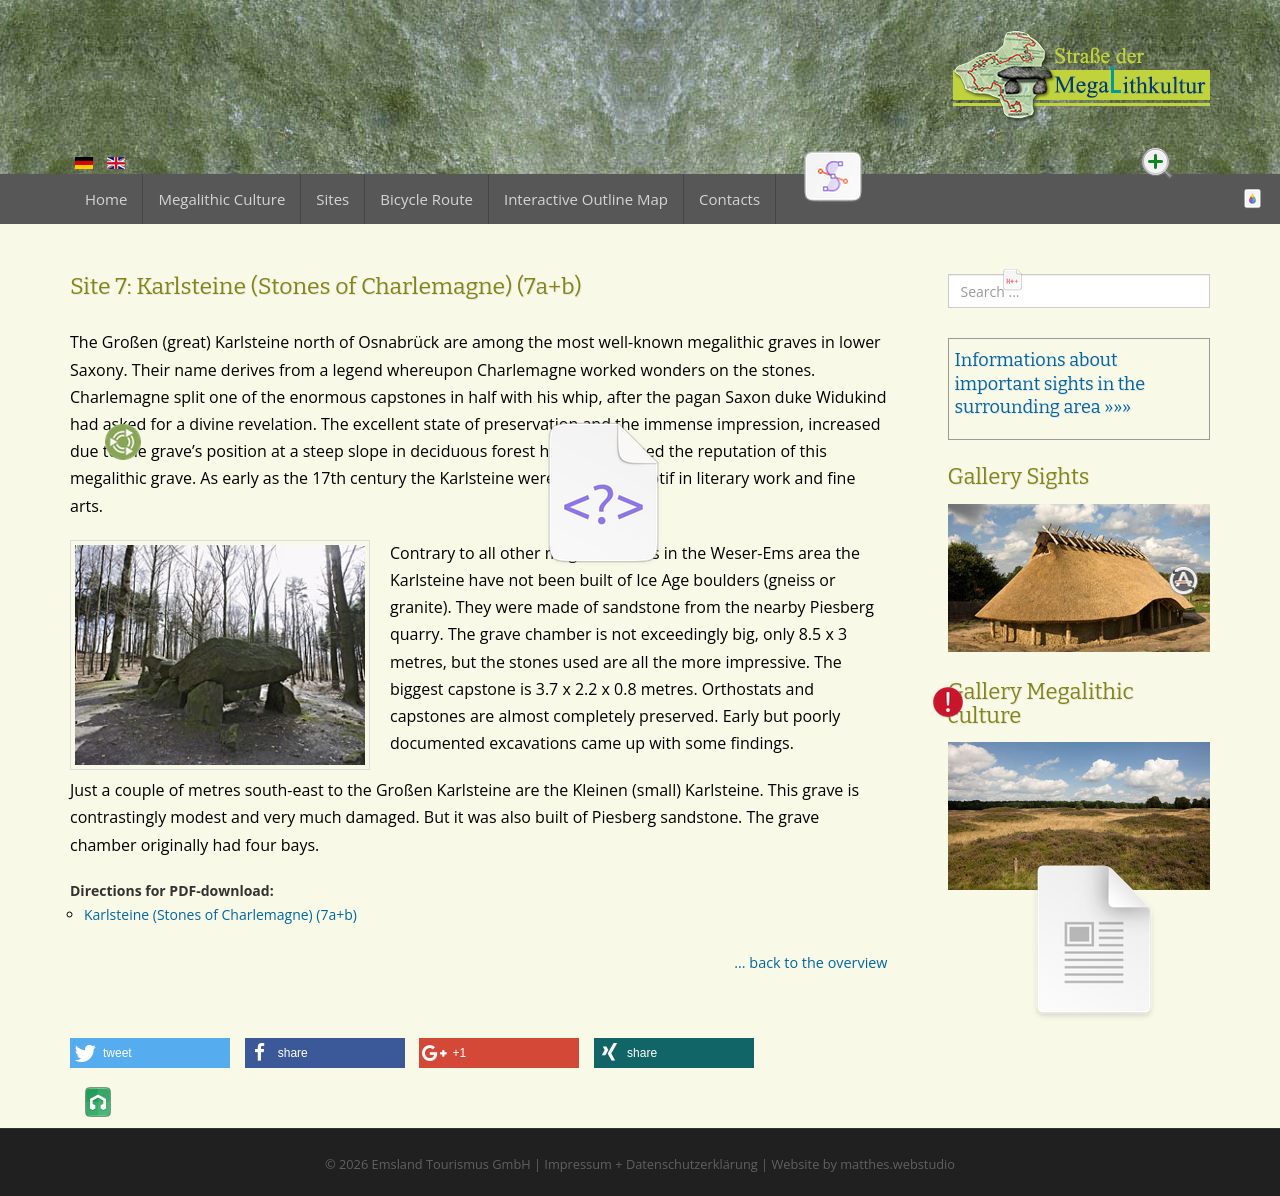  Describe the element at coordinates (1094, 942) in the screenshot. I see `a generic document or text file` at that location.